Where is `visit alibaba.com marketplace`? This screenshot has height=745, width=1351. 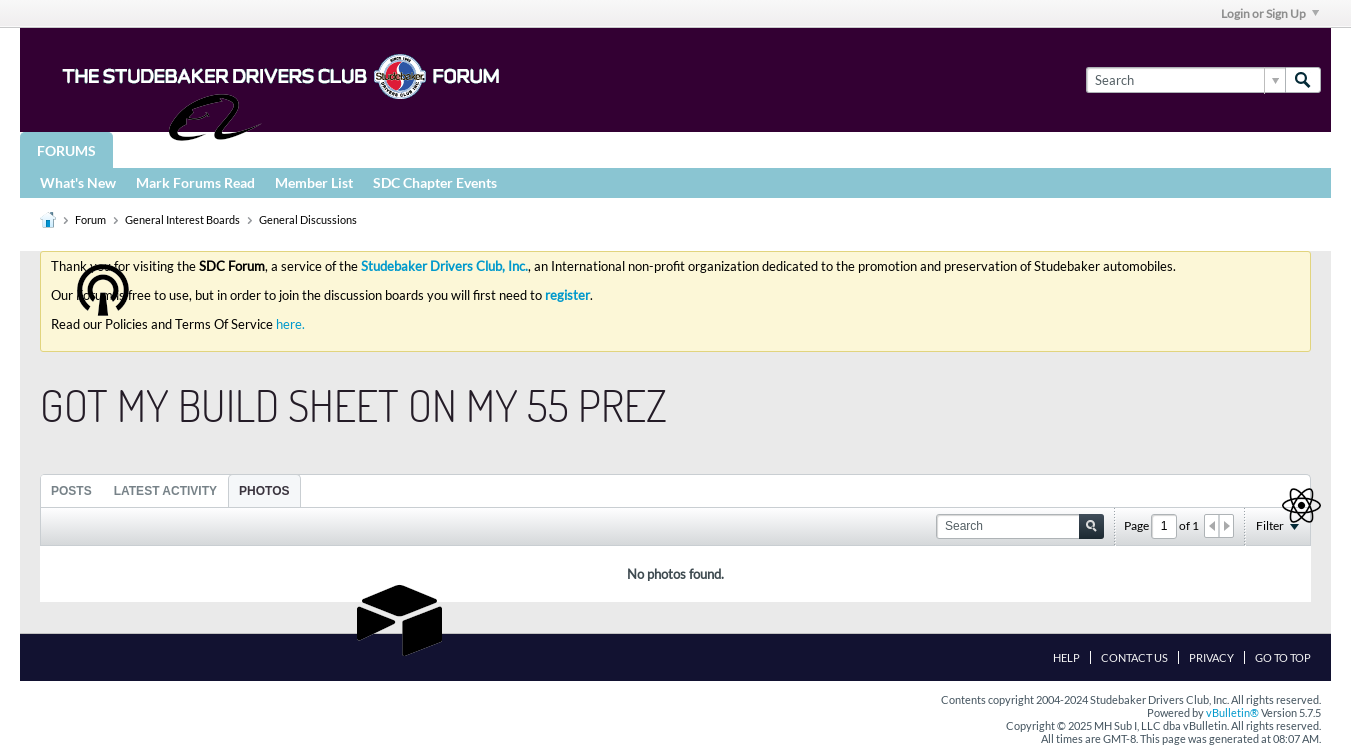 visit alibaba.com marketplace is located at coordinates (215, 117).